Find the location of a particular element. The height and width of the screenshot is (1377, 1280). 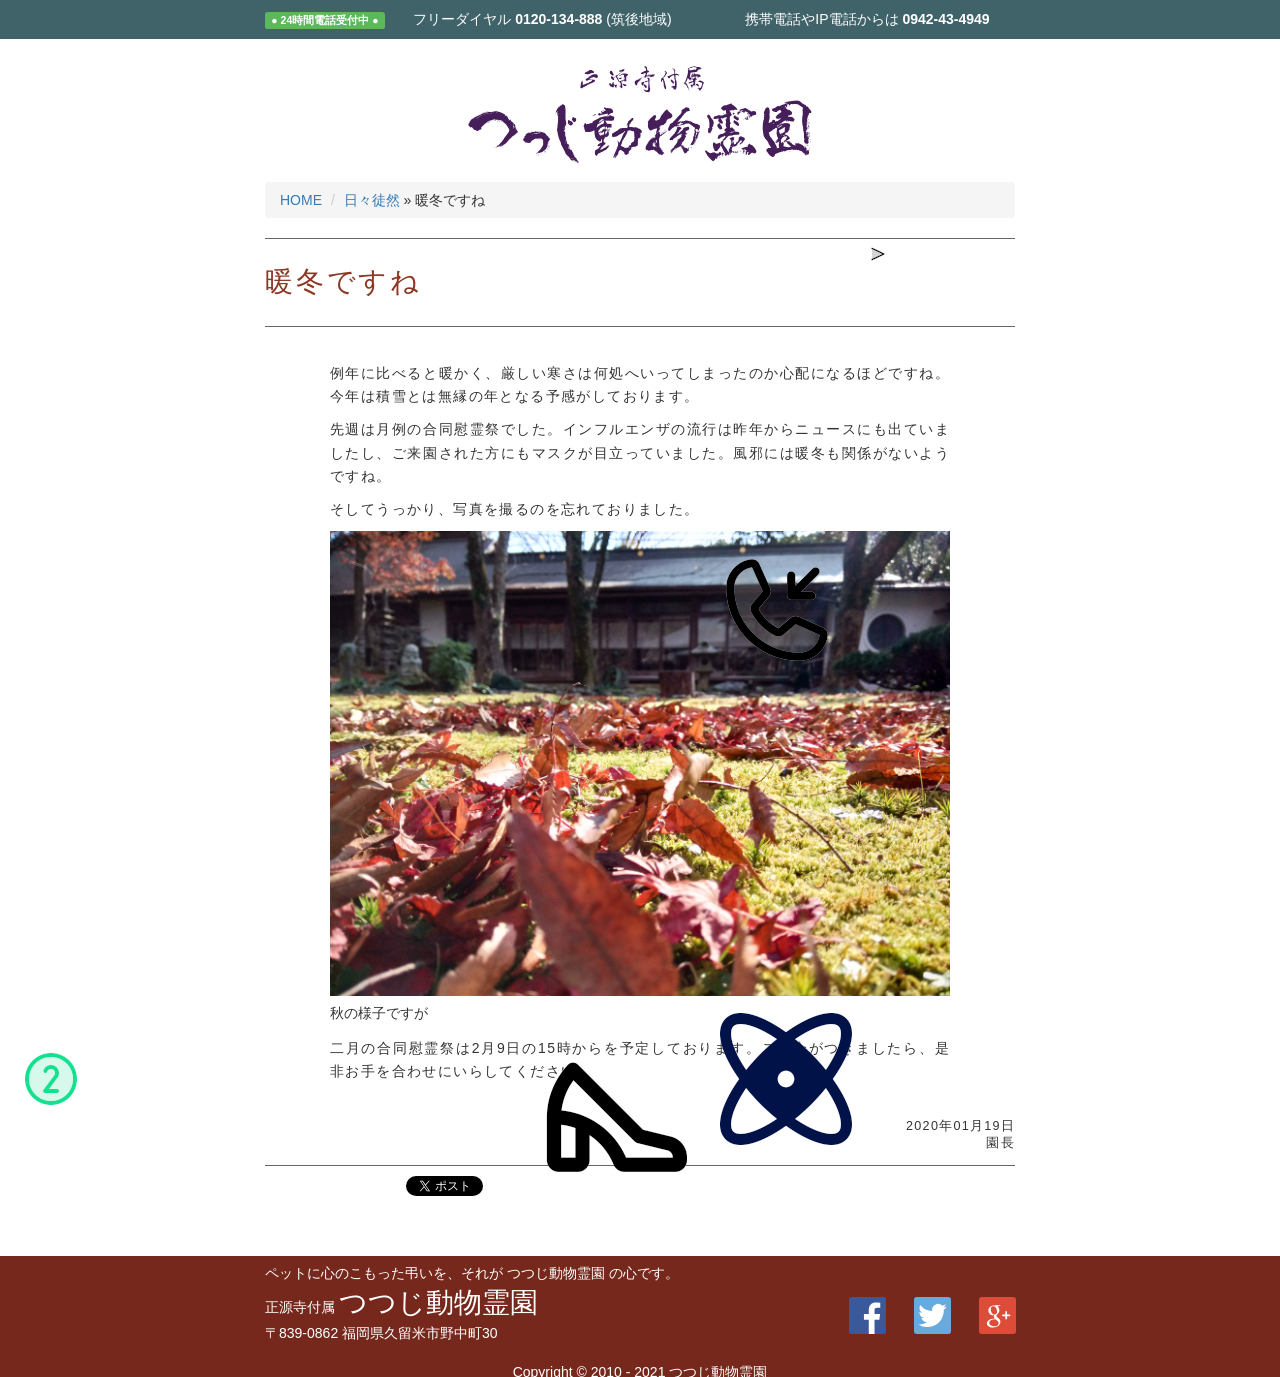

navigate to the next item is located at coordinates (877, 254).